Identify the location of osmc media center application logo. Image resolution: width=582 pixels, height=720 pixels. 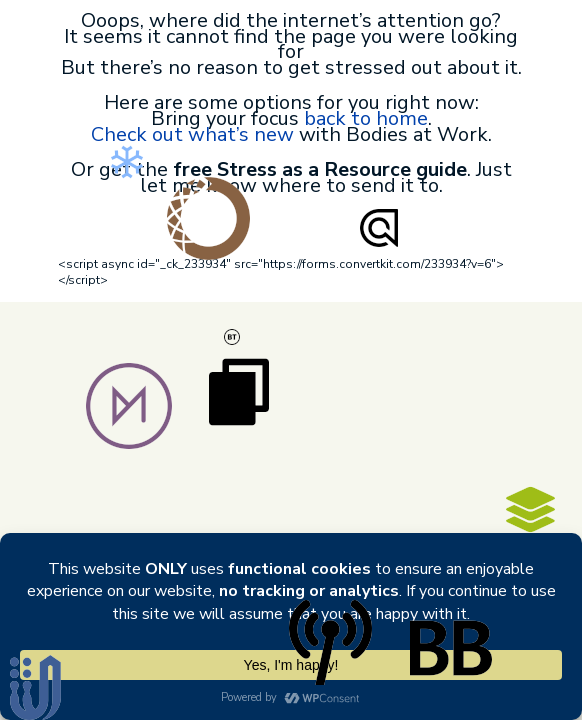
(129, 406).